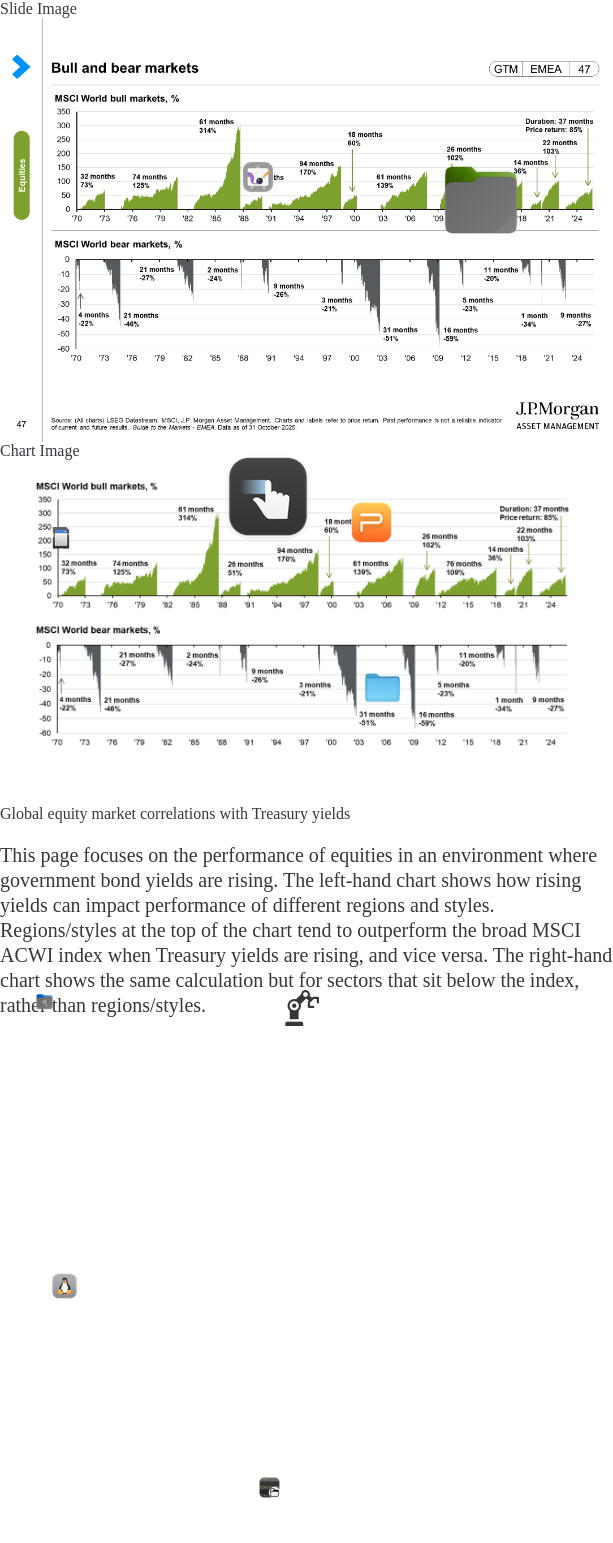 This screenshot has width=613, height=1543. I want to click on folder template for creating custom folder icons, so click(382, 687).